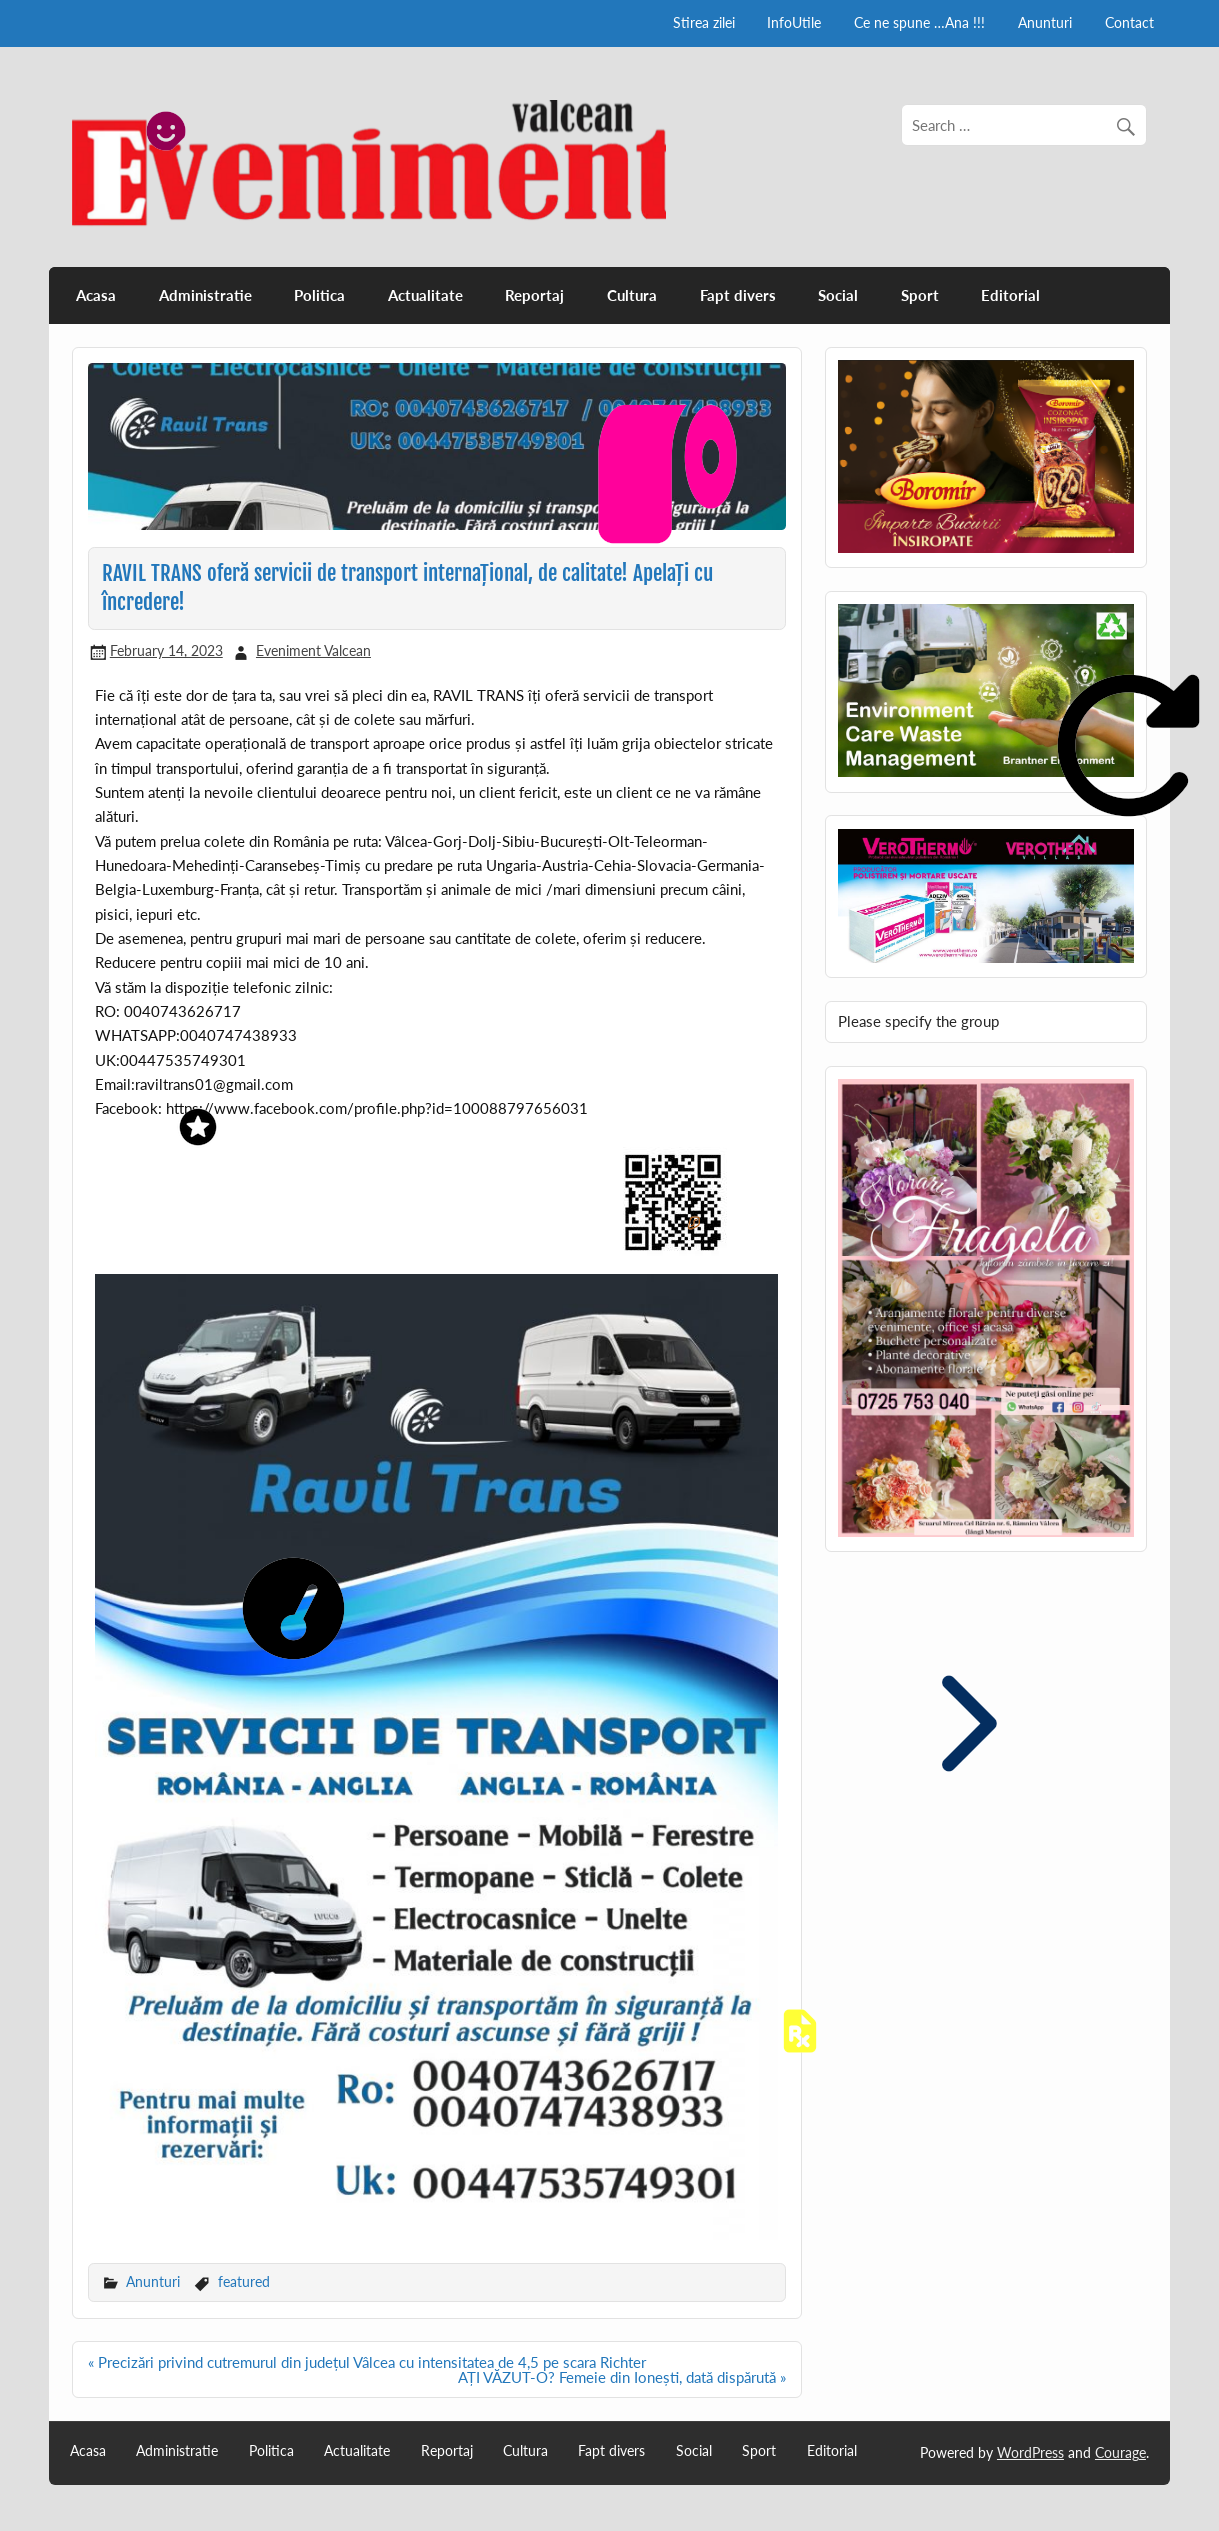 The height and width of the screenshot is (2531, 1219). What do you see at coordinates (667, 465) in the screenshot?
I see `indicates restroom or bathroom location` at bounding box center [667, 465].